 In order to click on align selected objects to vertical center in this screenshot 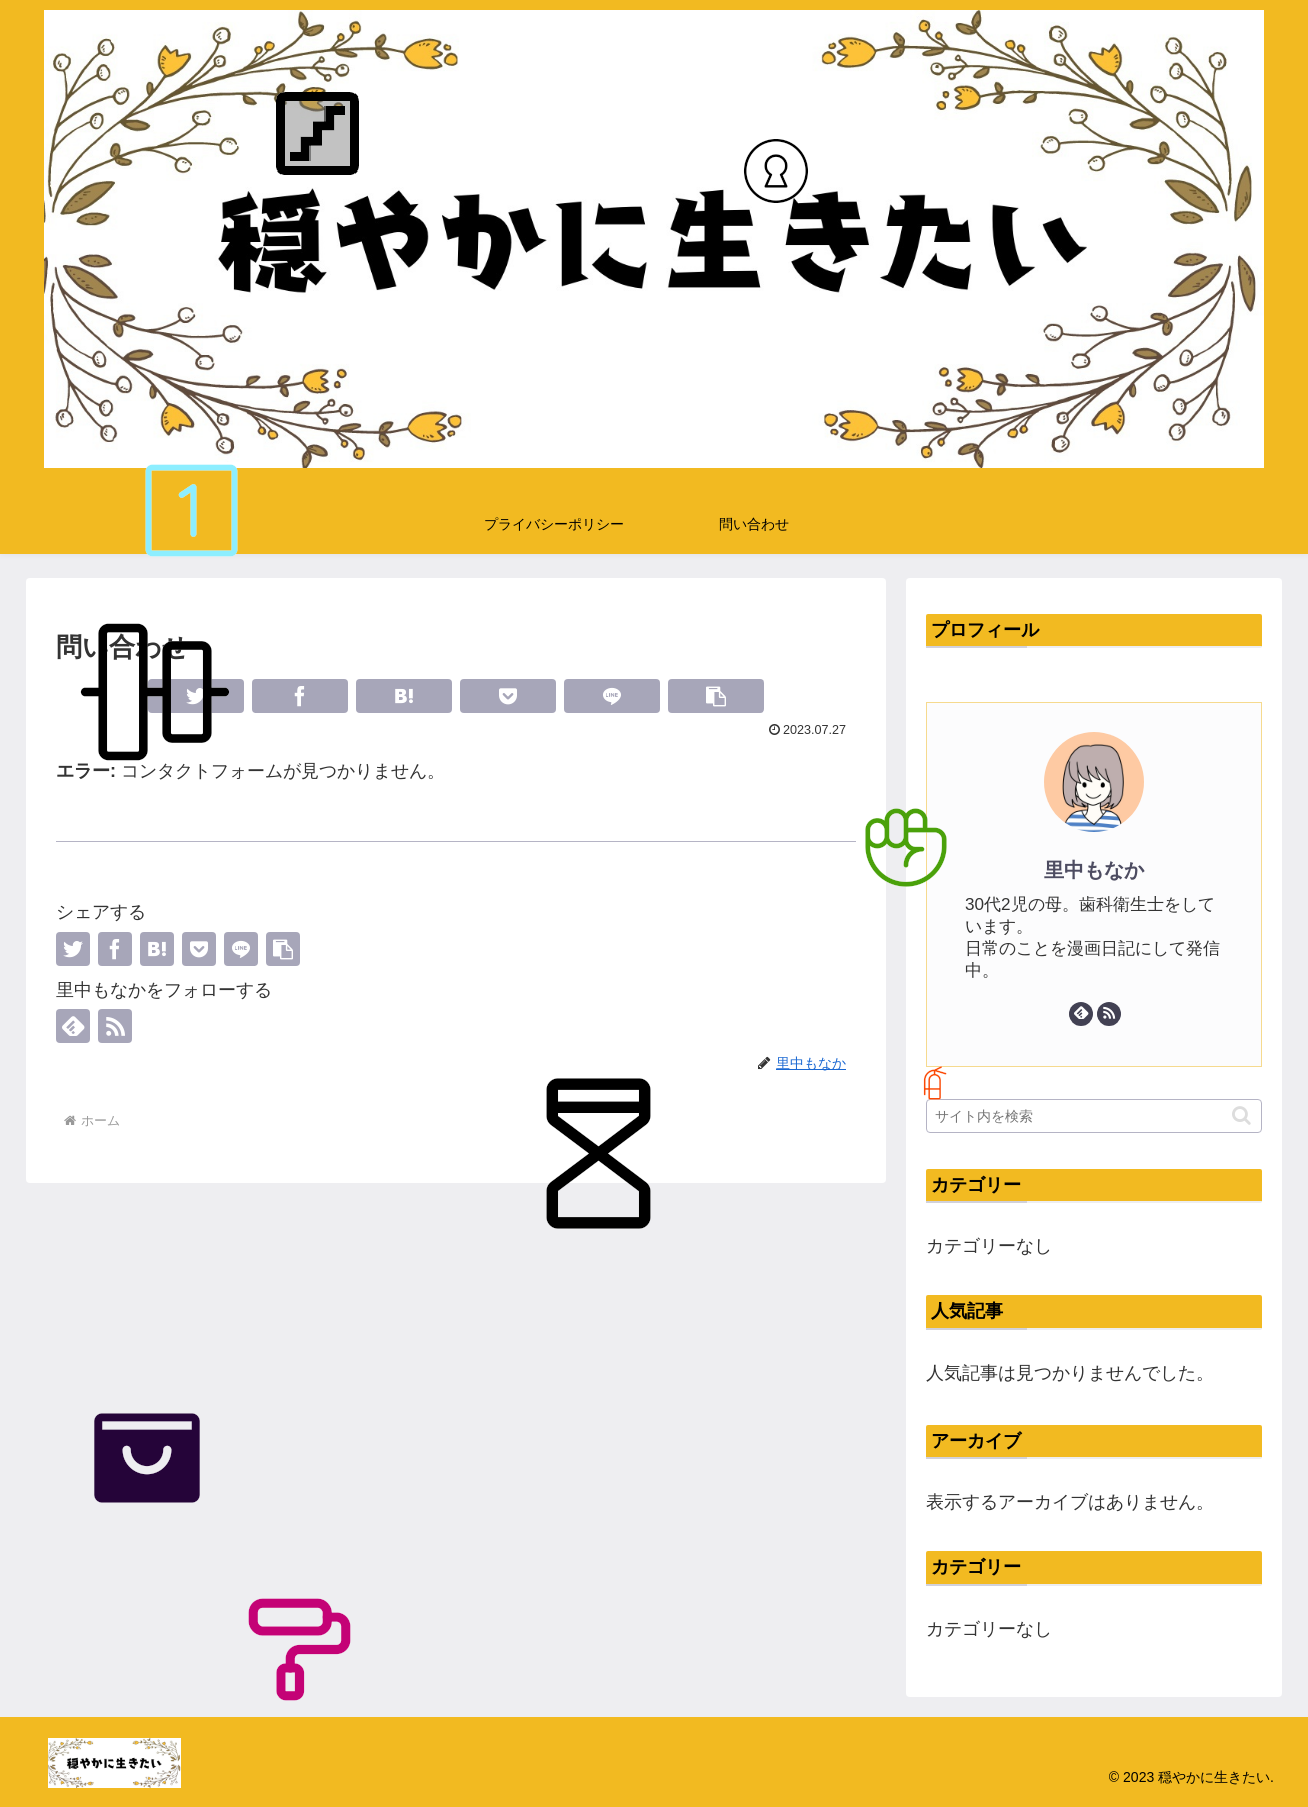, I will do `click(155, 692)`.